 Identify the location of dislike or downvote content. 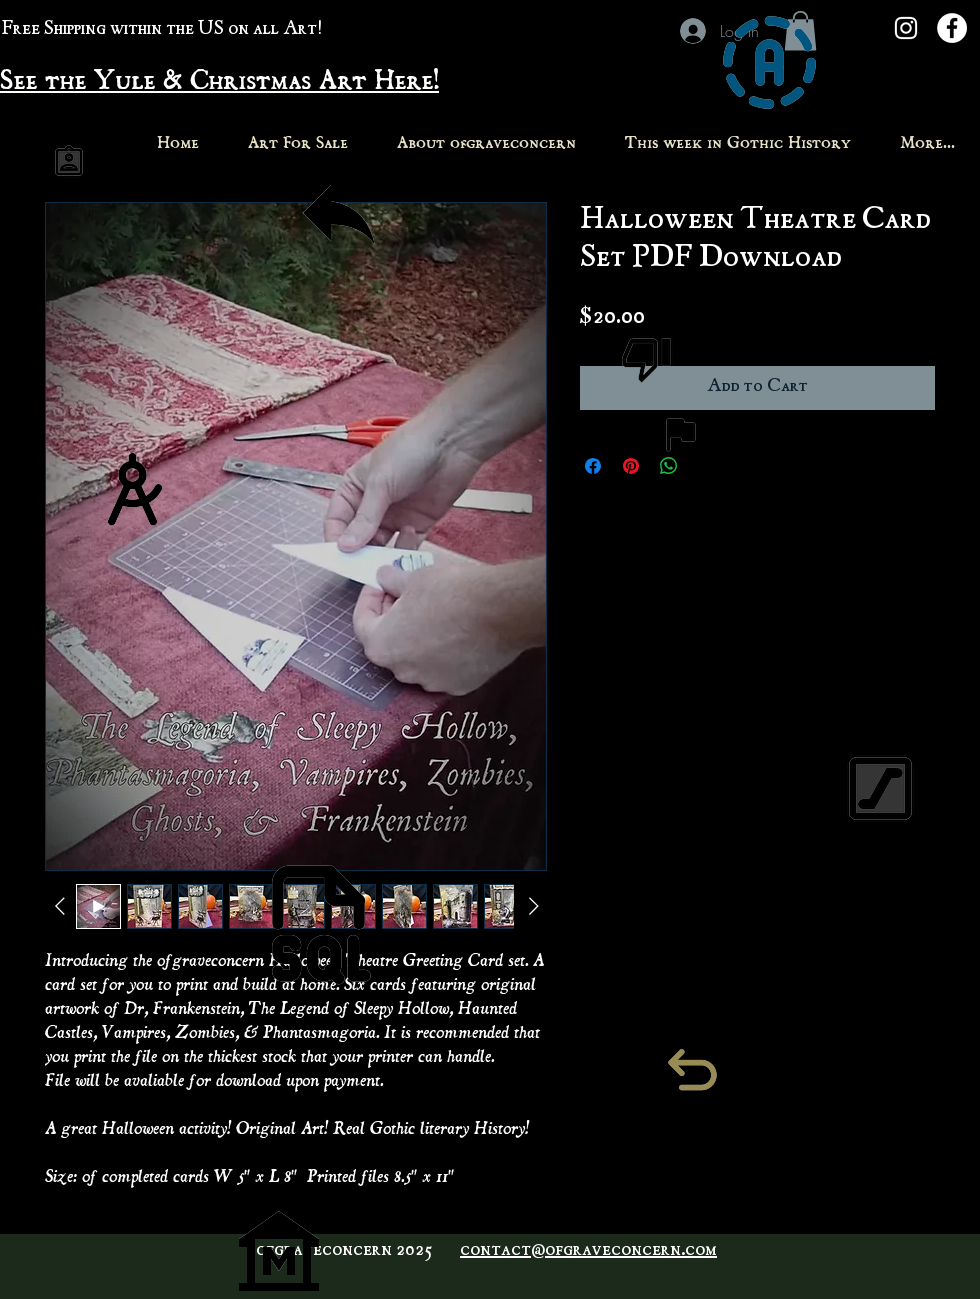
(646, 358).